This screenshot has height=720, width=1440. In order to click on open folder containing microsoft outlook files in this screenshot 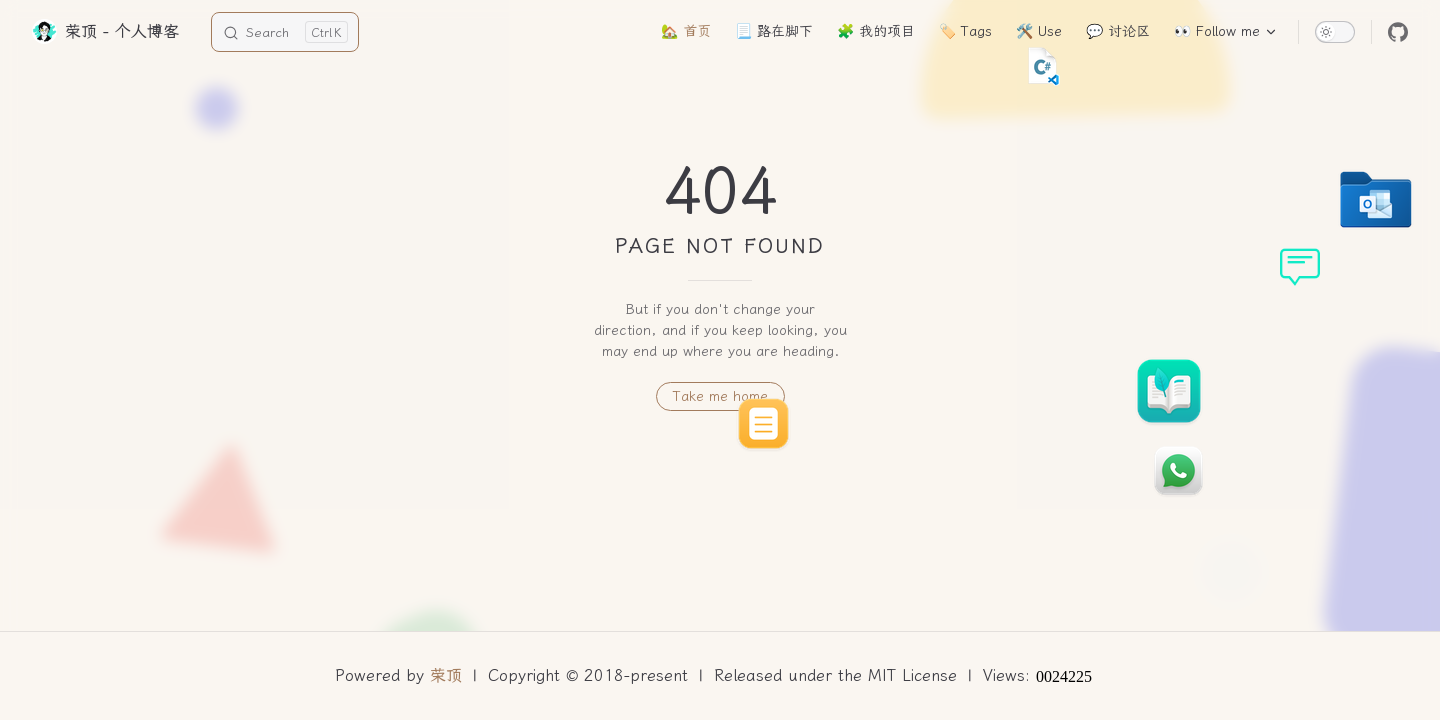, I will do `click(1375, 201)`.